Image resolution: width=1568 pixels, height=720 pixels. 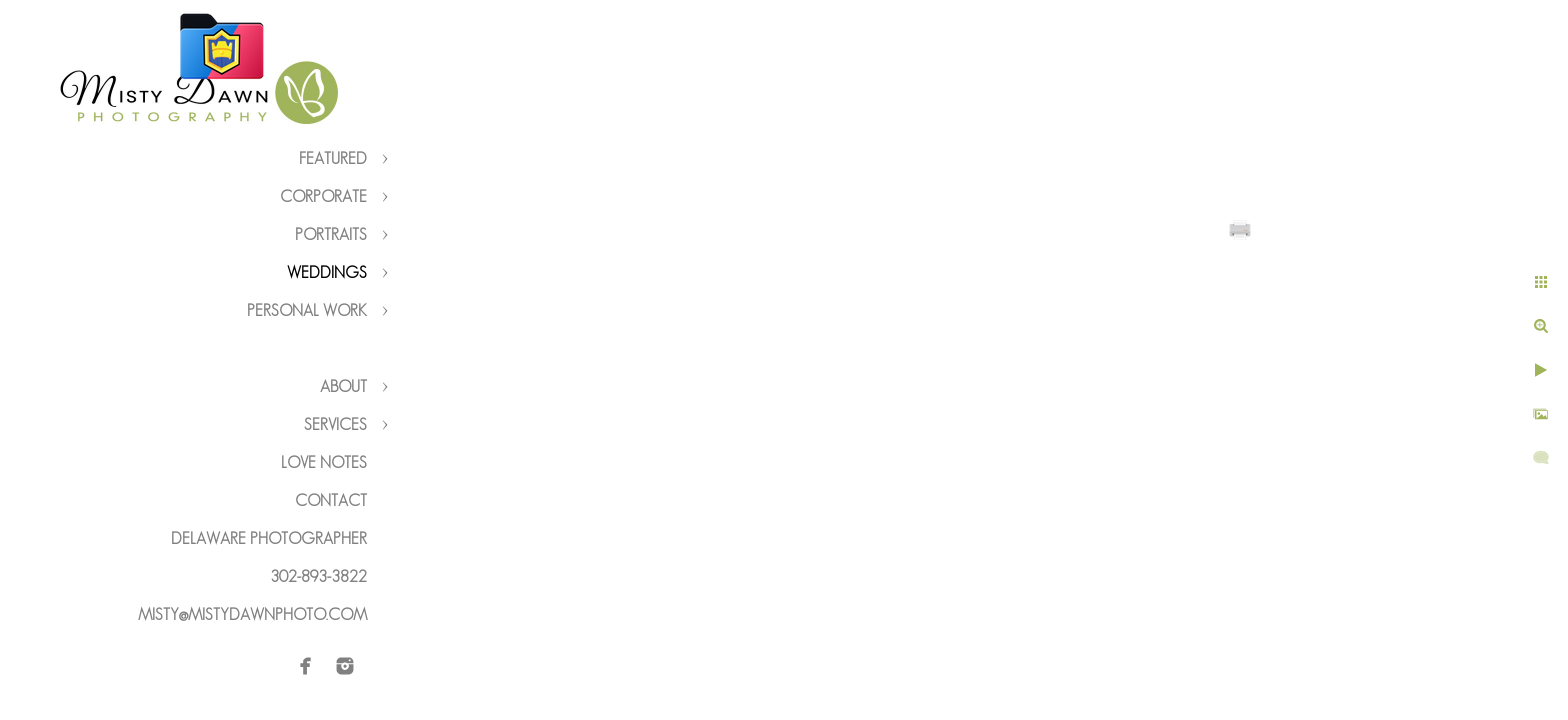 I want to click on open clash royale game files folder, so click(x=221, y=48).